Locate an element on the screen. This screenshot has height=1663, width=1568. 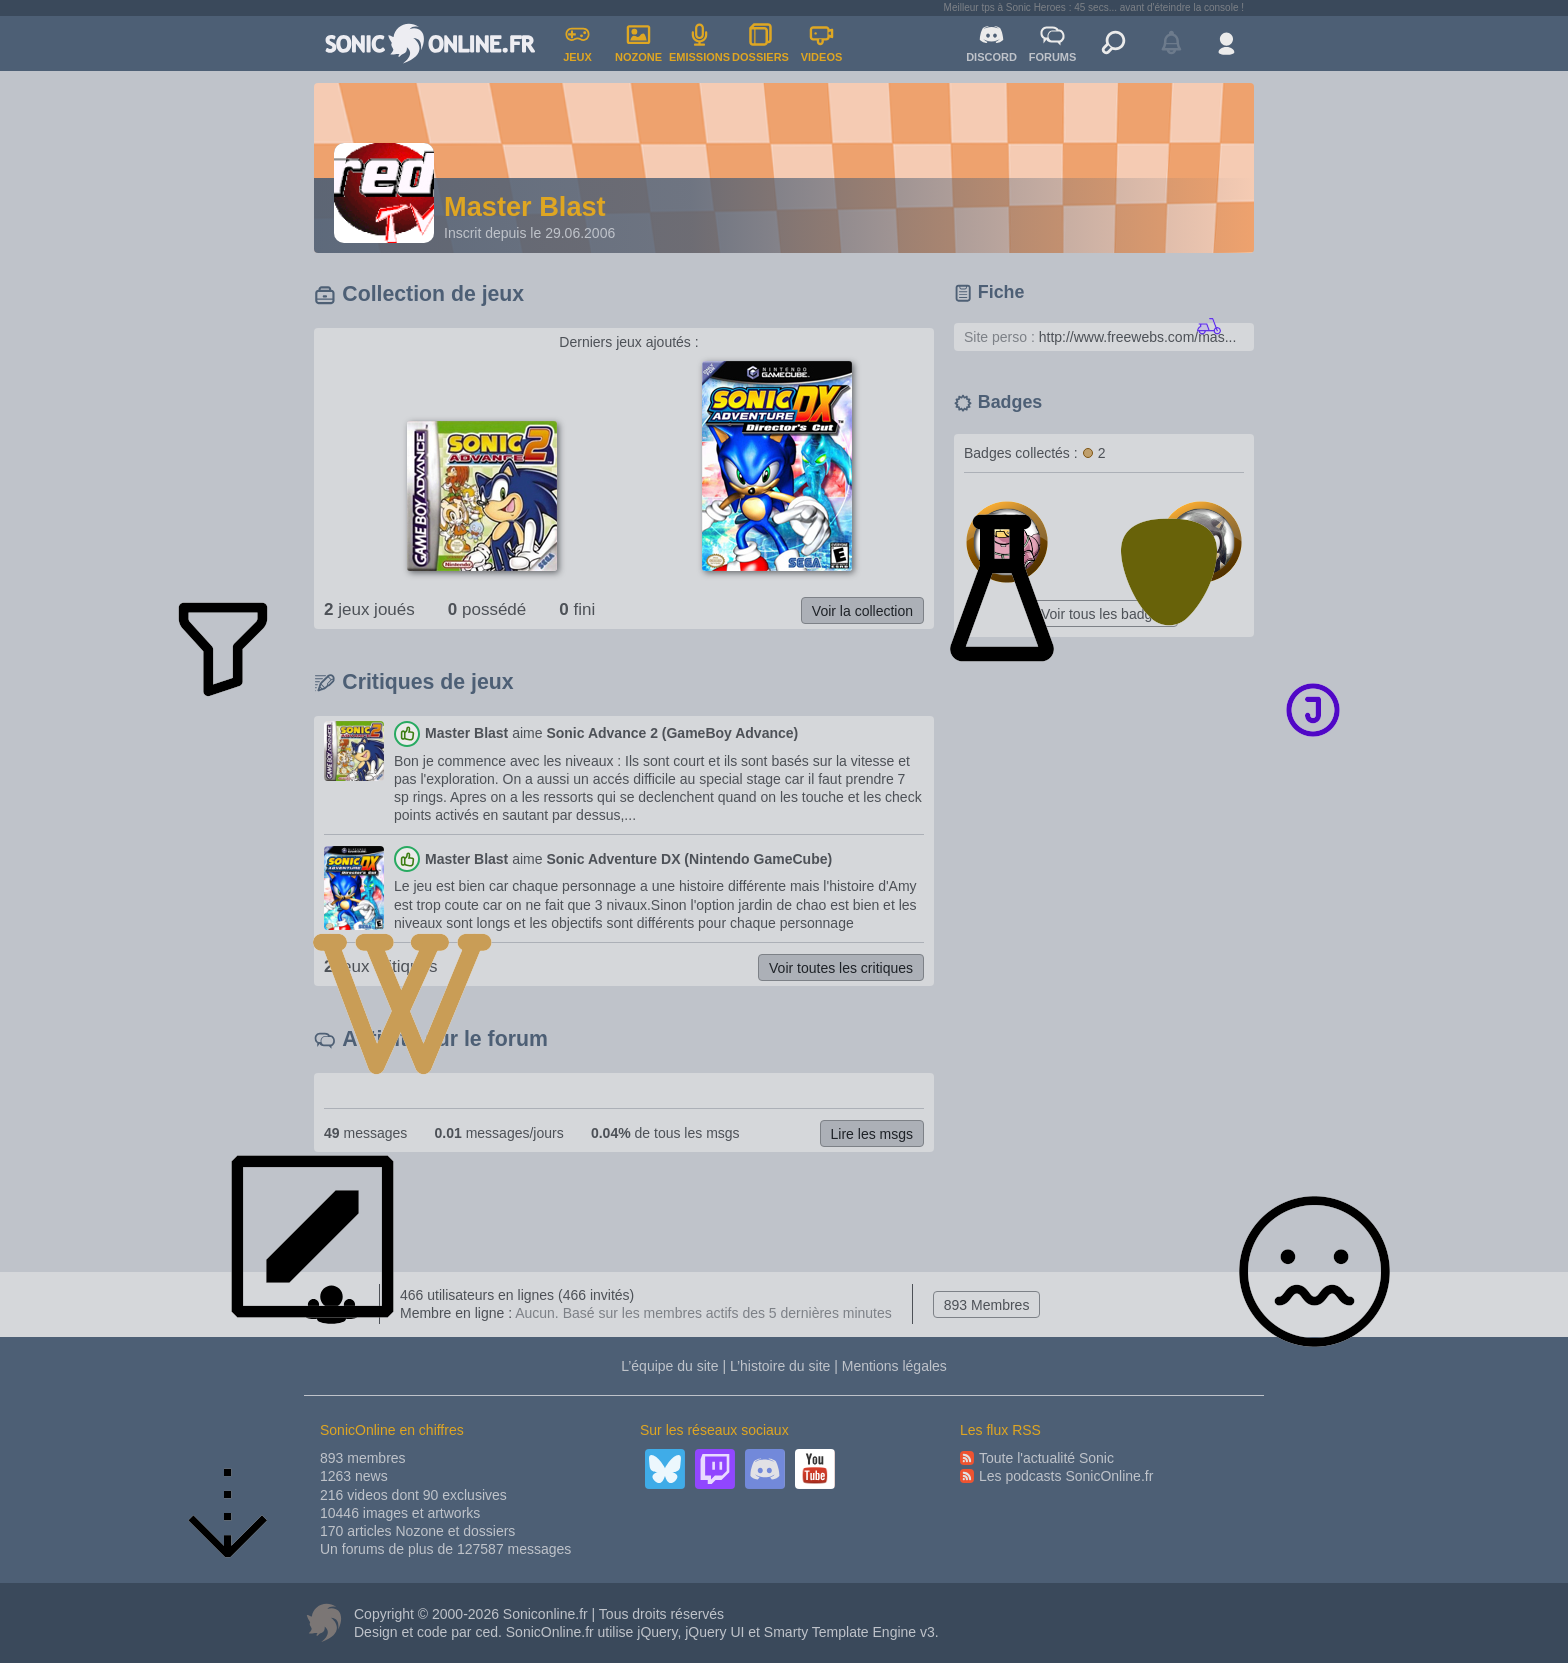
fetch changes from a remote git repository is located at coordinates (224, 1513).